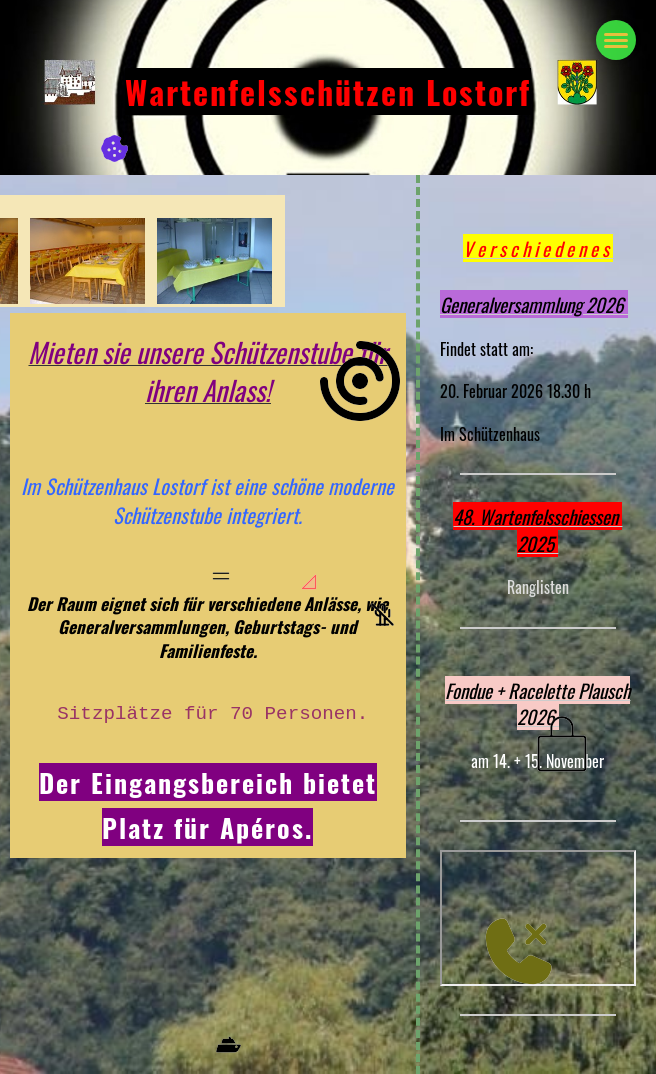 The image size is (656, 1074). Describe the element at coordinates (562, 747) in the screenshot. I see `lock or secure this item` at that location.